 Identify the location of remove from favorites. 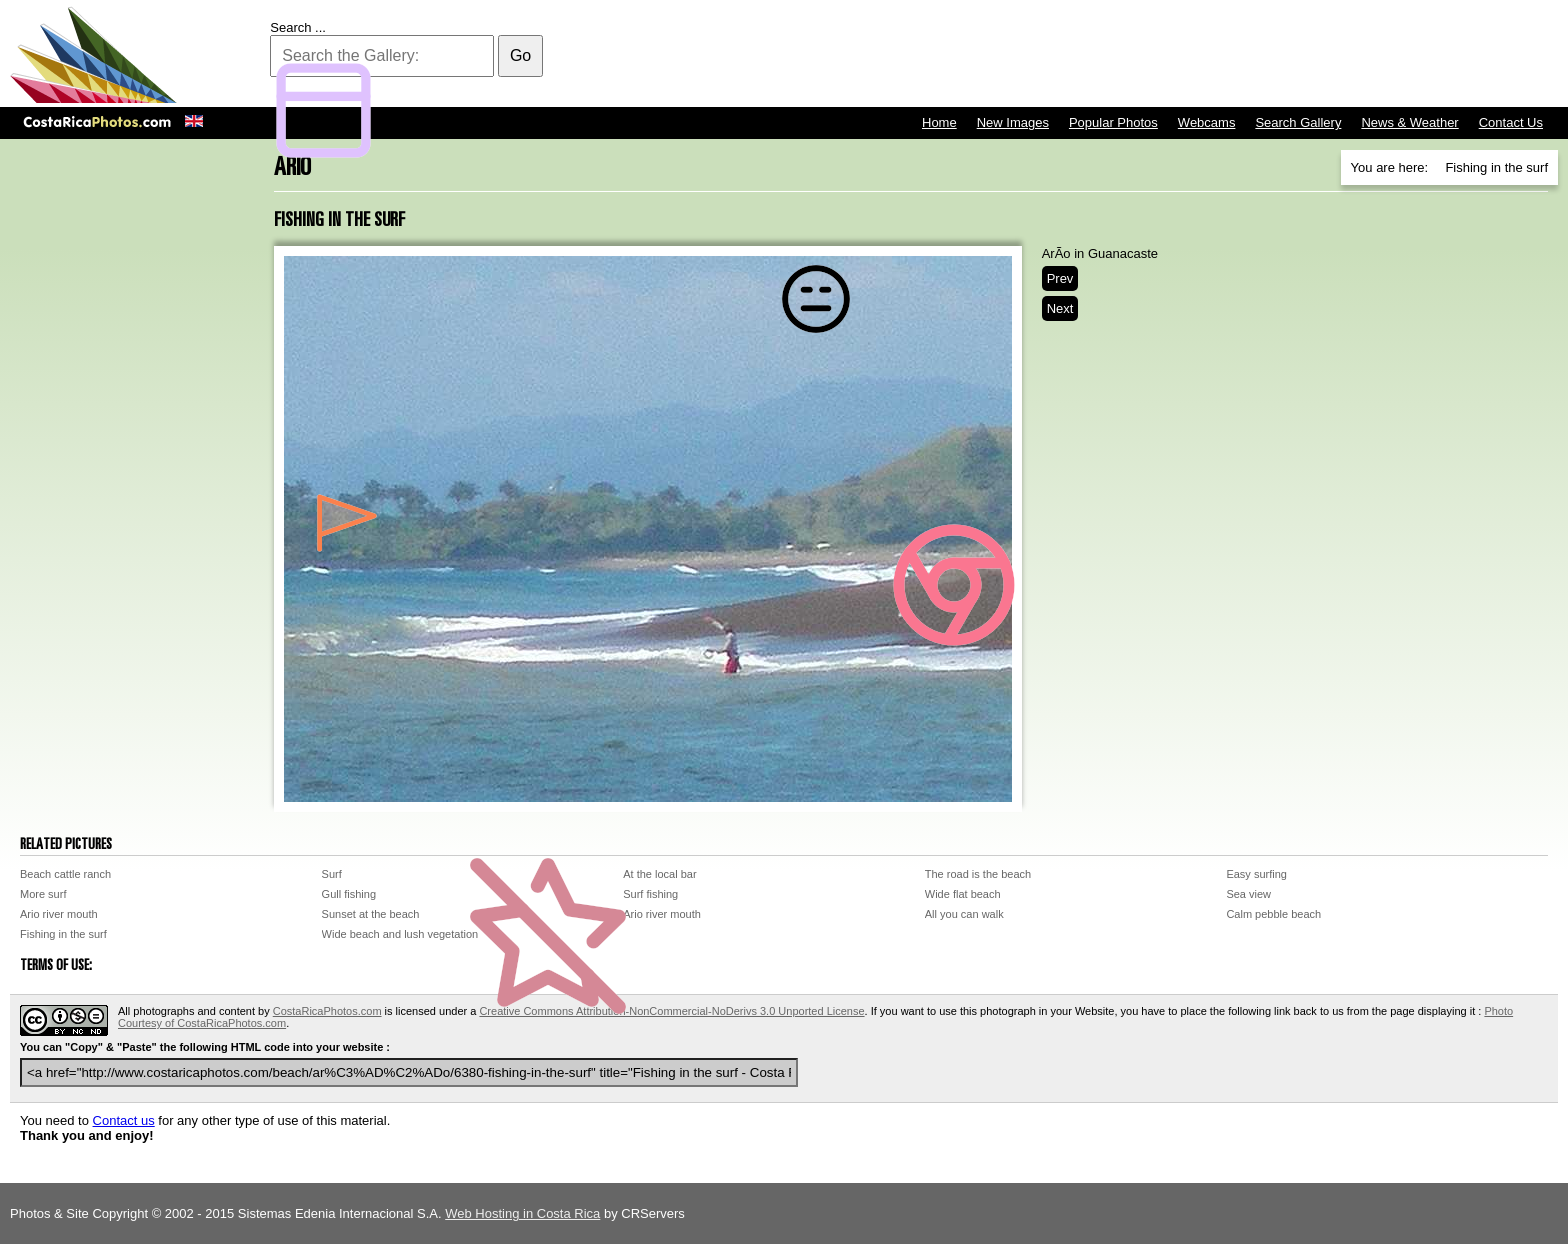
(548, 936).